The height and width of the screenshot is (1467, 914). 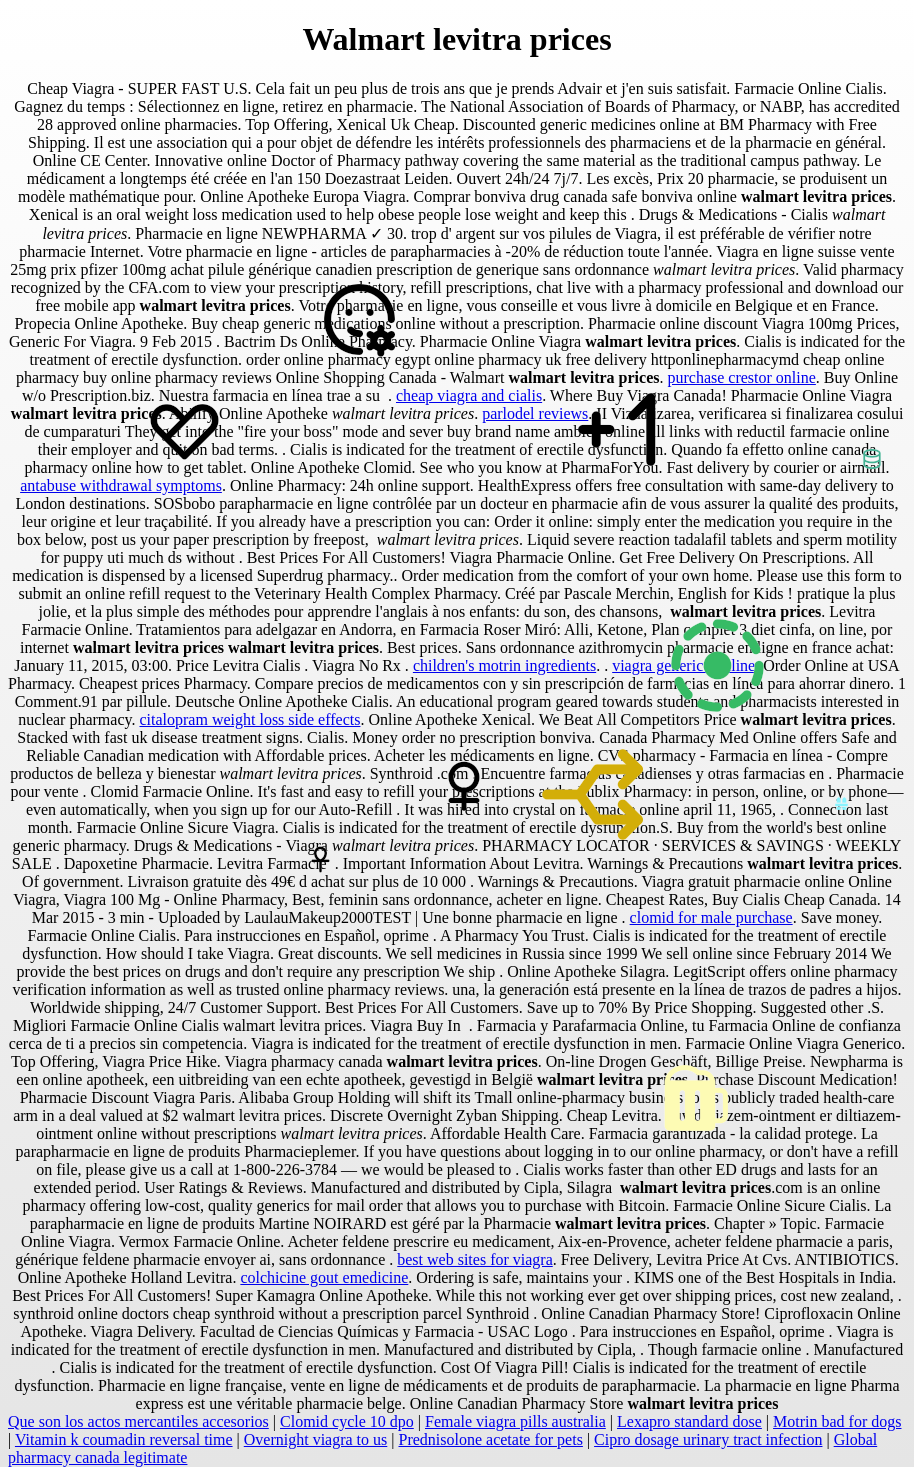 I want to click on open Google Fit app, so click(x=184, y=430).